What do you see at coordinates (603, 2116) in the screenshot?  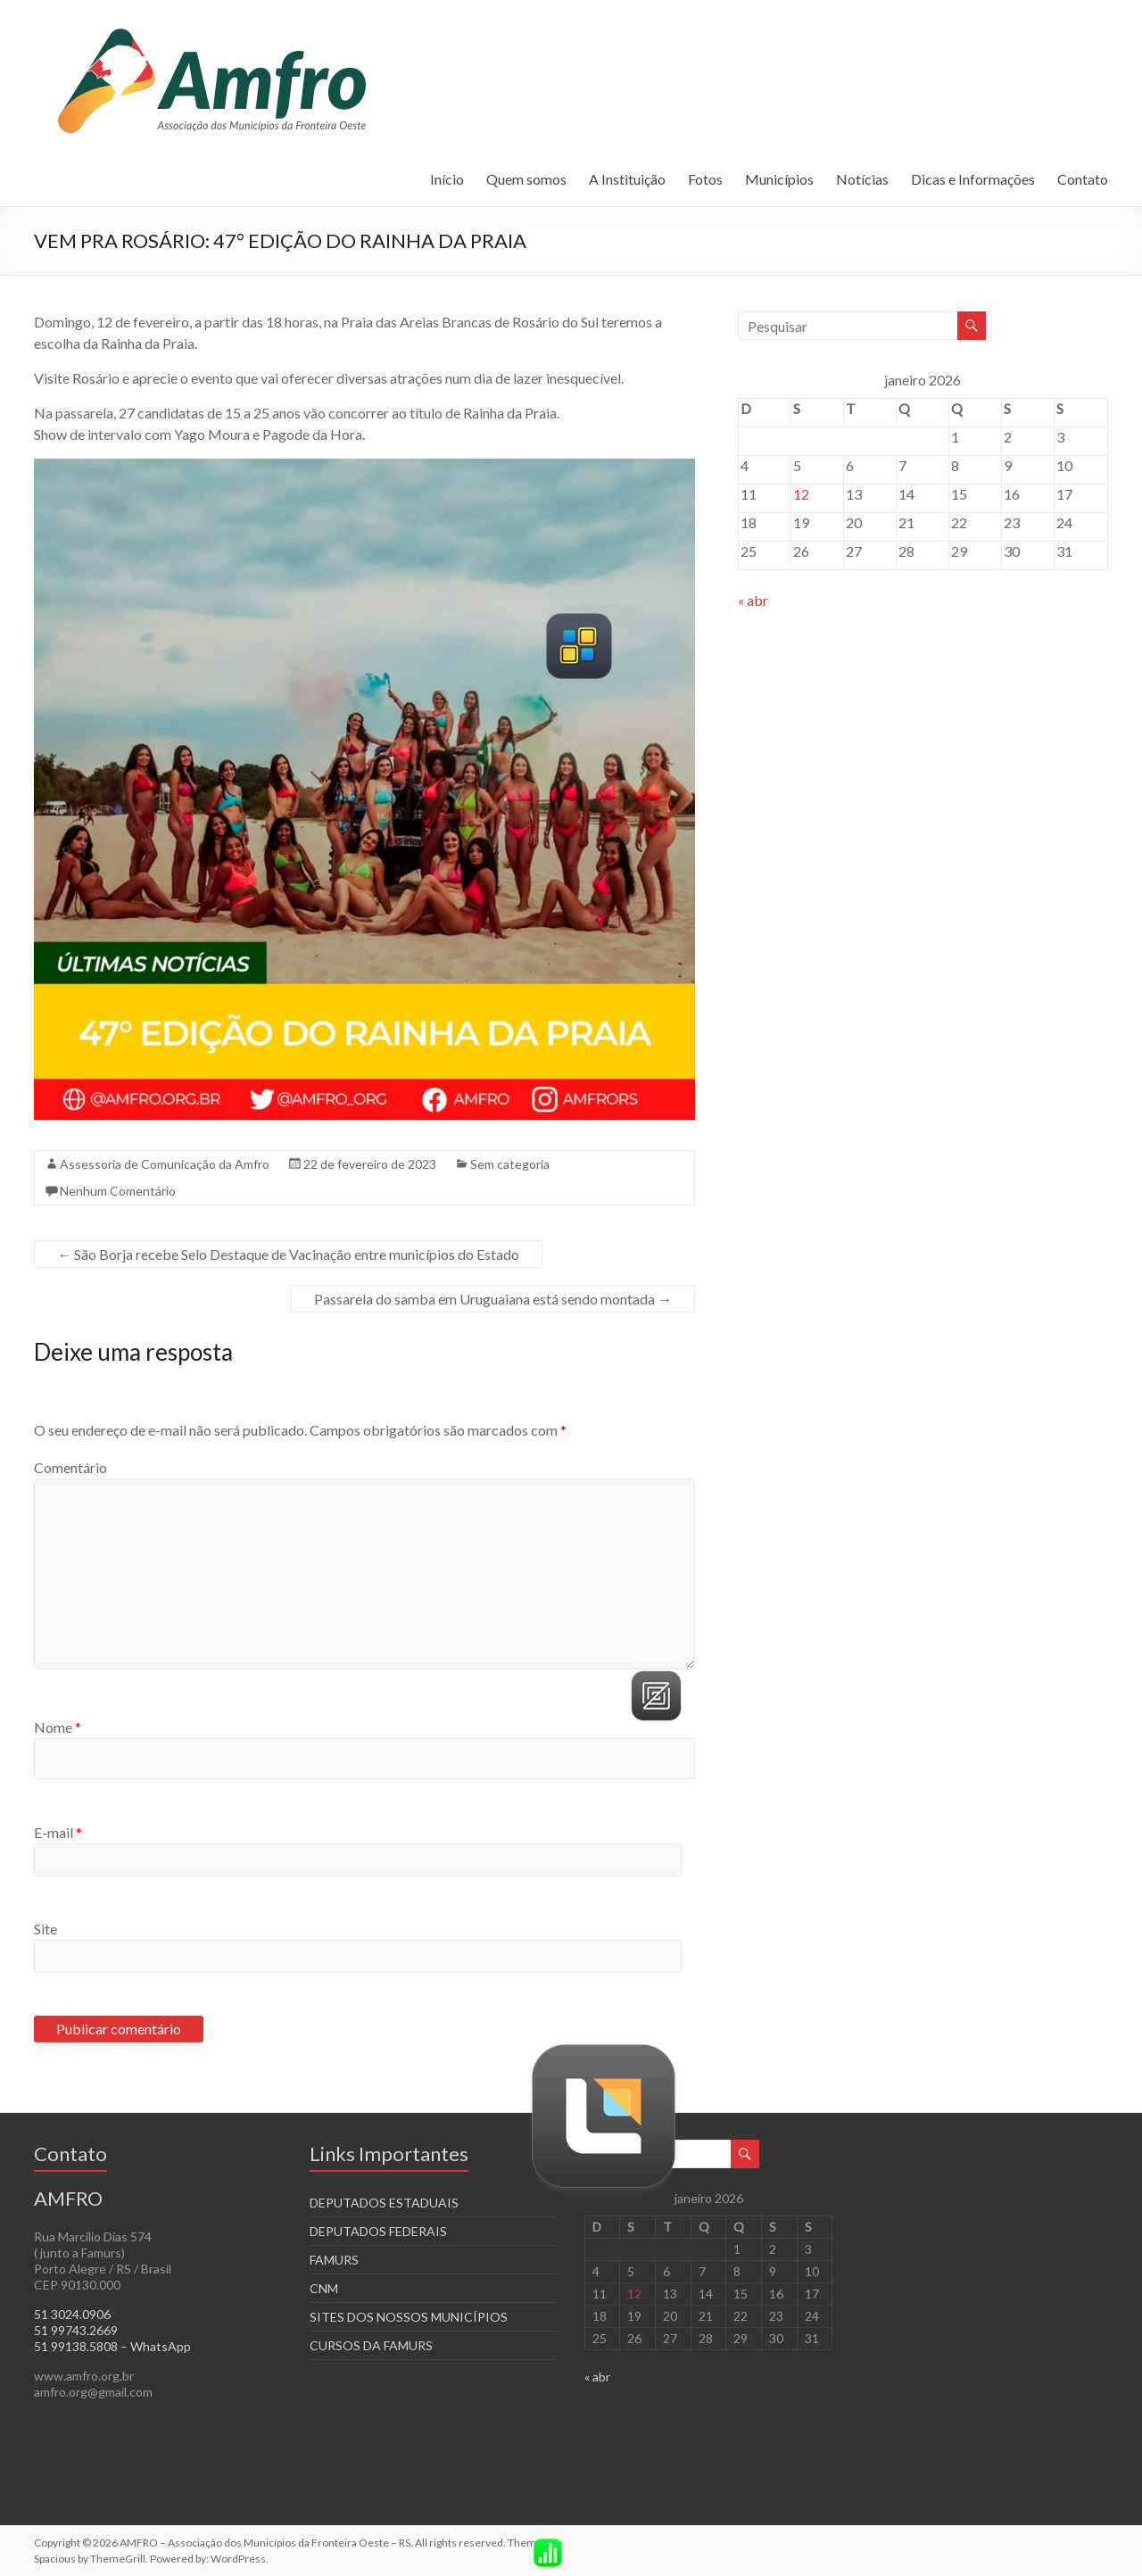 I see `open lite-xl text editor` at bounding box center [603, 2116].